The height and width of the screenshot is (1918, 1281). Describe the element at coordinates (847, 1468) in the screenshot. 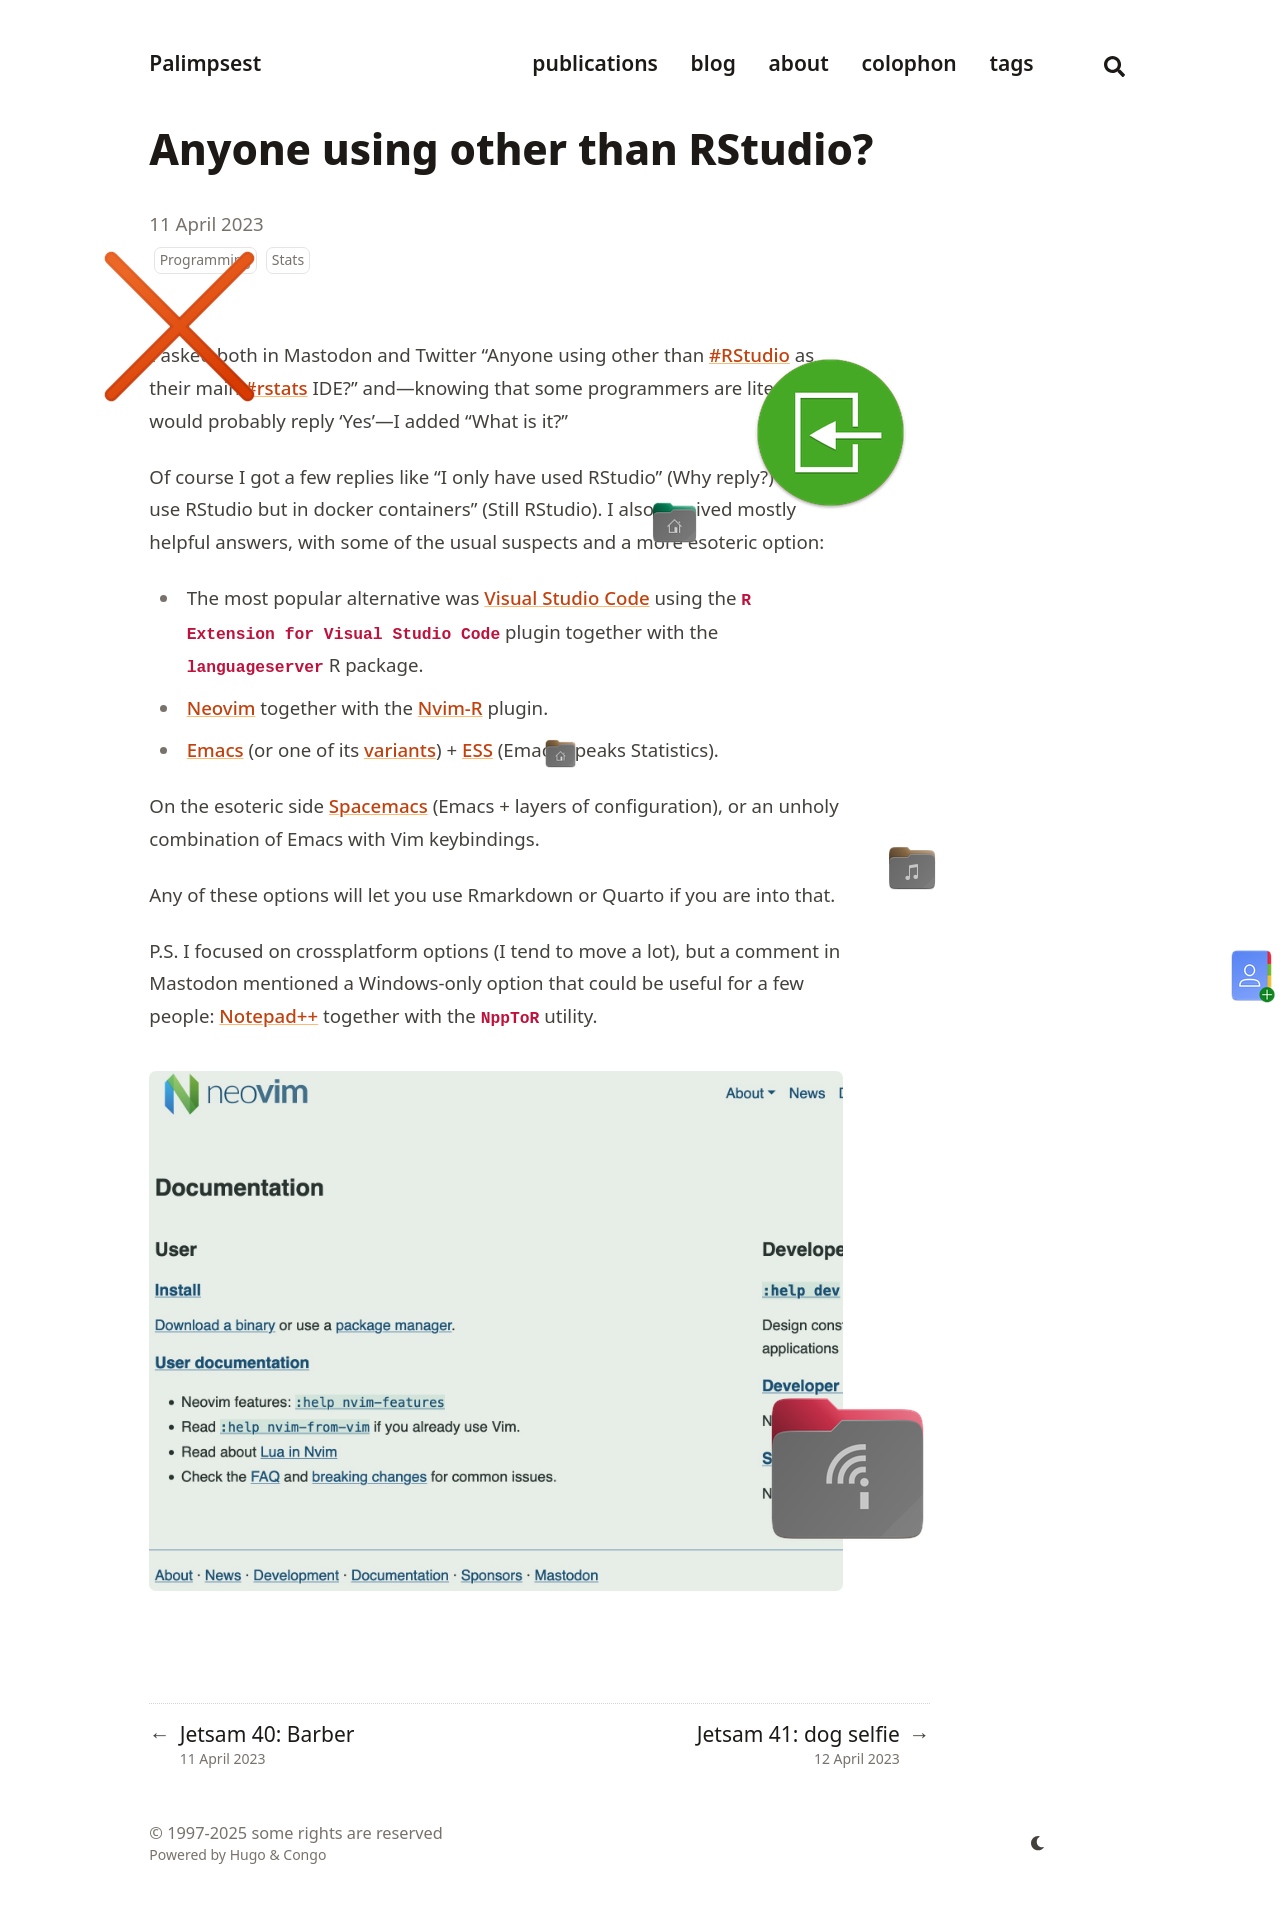

I see `open insync cloud sync folder` at that location.